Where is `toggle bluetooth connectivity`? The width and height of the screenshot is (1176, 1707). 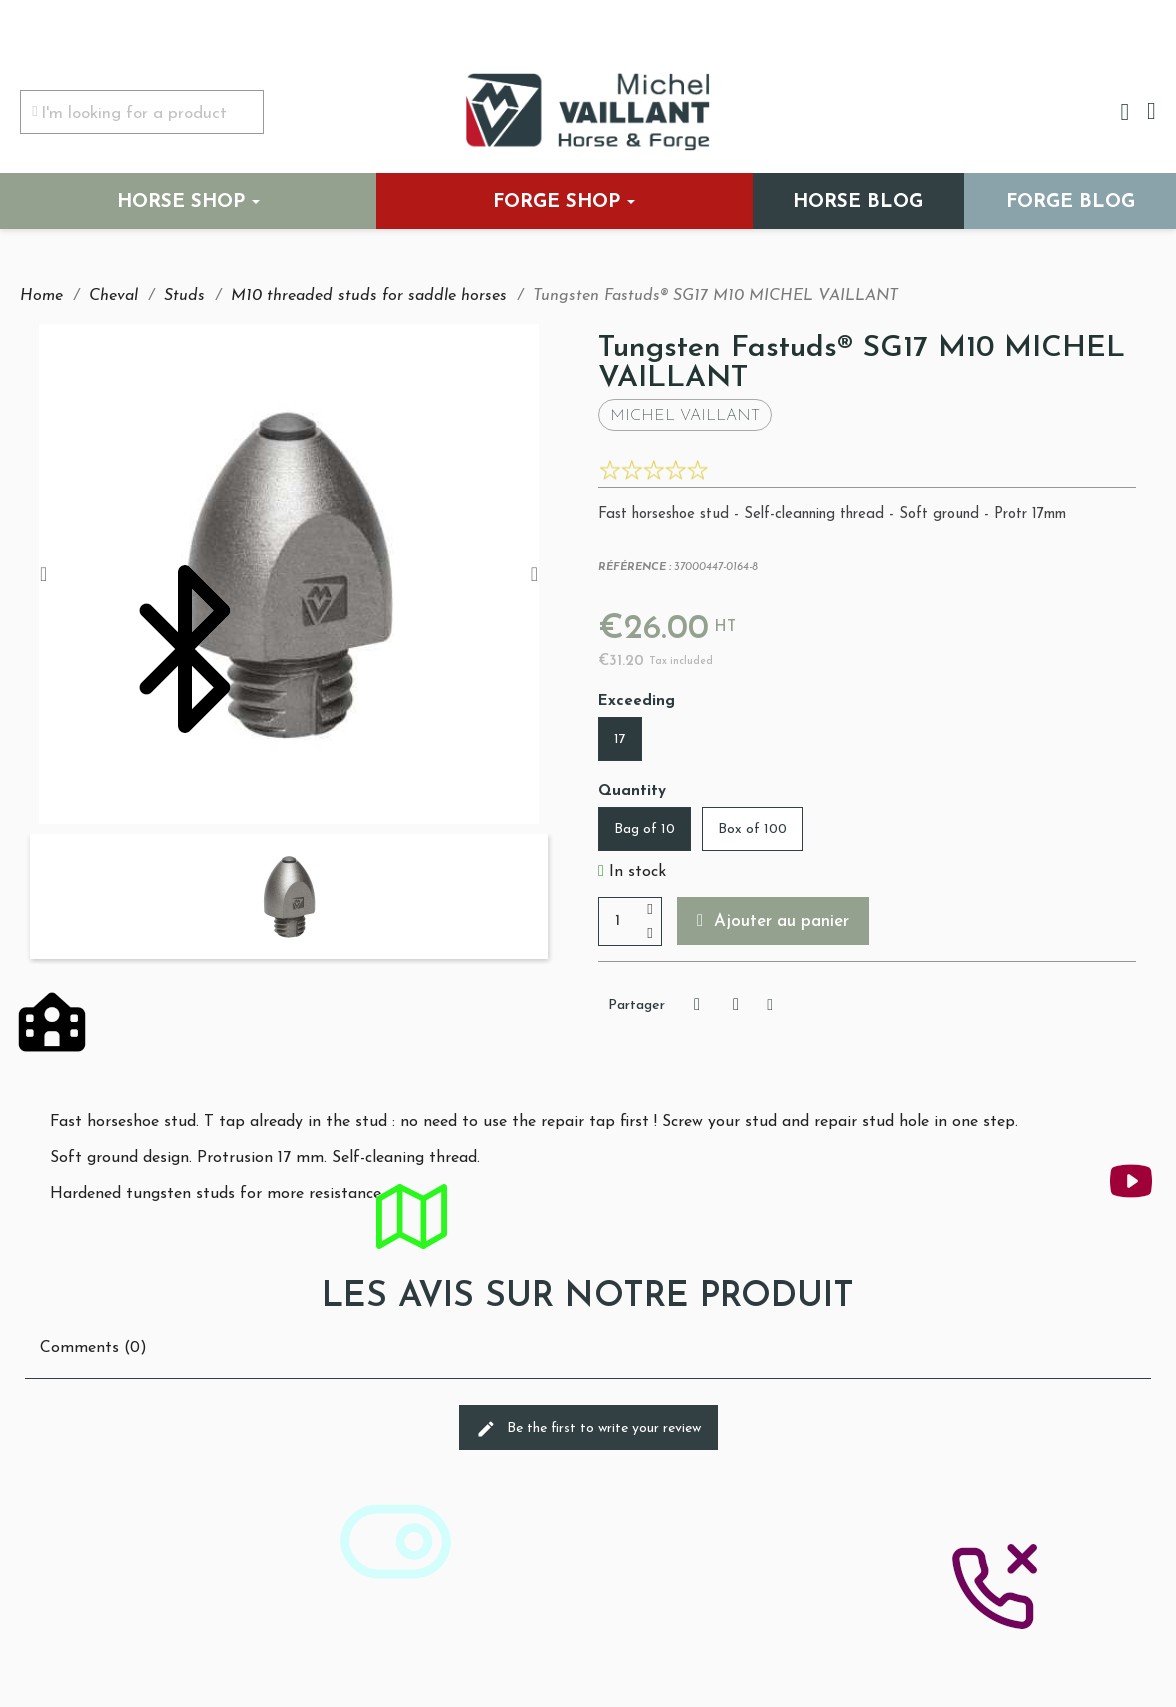 toggle bluetooth connectivity is located at coordinates (185, 649).